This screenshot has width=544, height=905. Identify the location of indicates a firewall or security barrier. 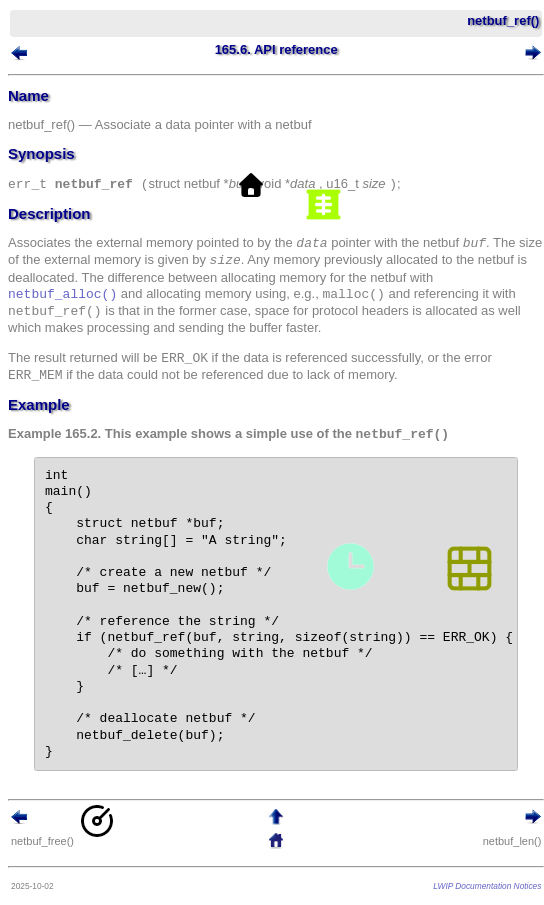
(469, 568).